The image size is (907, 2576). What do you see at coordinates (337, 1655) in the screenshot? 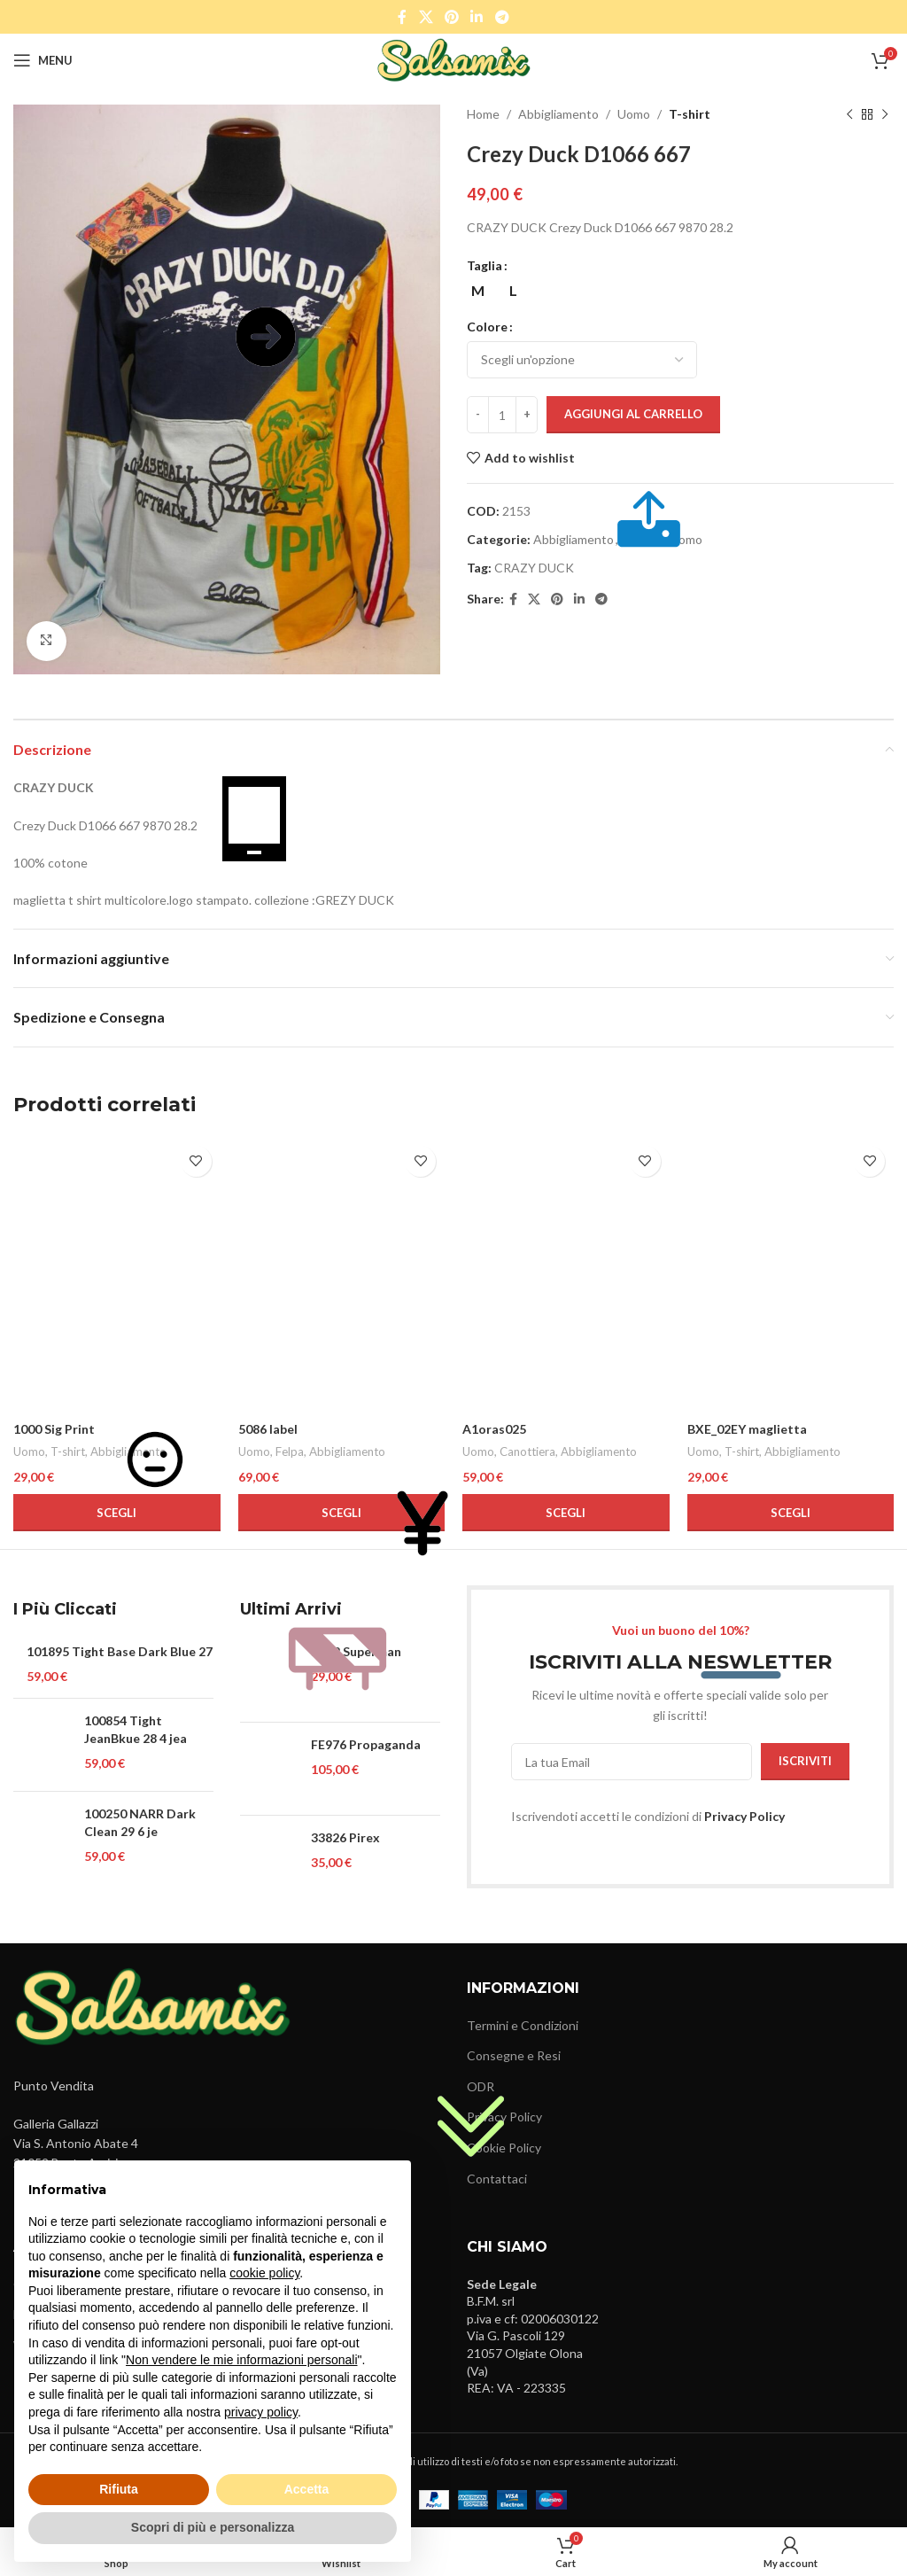
I see `indicates a blocked or restricted area` at bounding box center [337, 1655].